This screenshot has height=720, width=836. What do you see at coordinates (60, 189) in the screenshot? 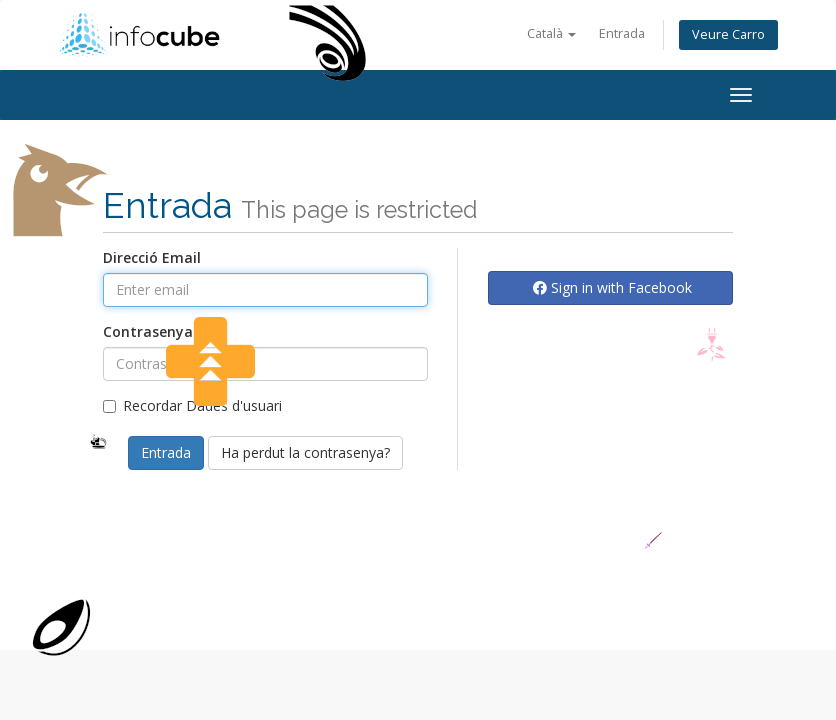
I see `share to twitter` at bounding box center [60, 189].